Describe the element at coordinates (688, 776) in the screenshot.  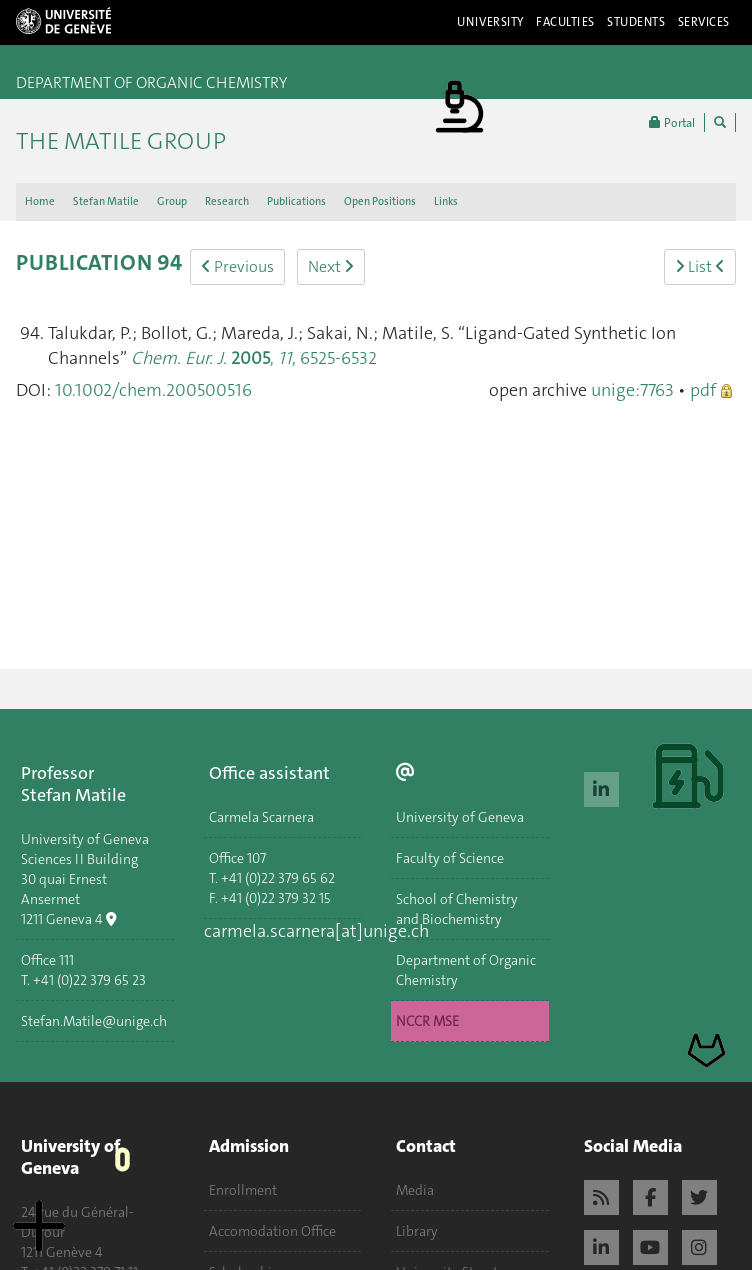
I see `find nearby electric vehicle charging stations` at that location.